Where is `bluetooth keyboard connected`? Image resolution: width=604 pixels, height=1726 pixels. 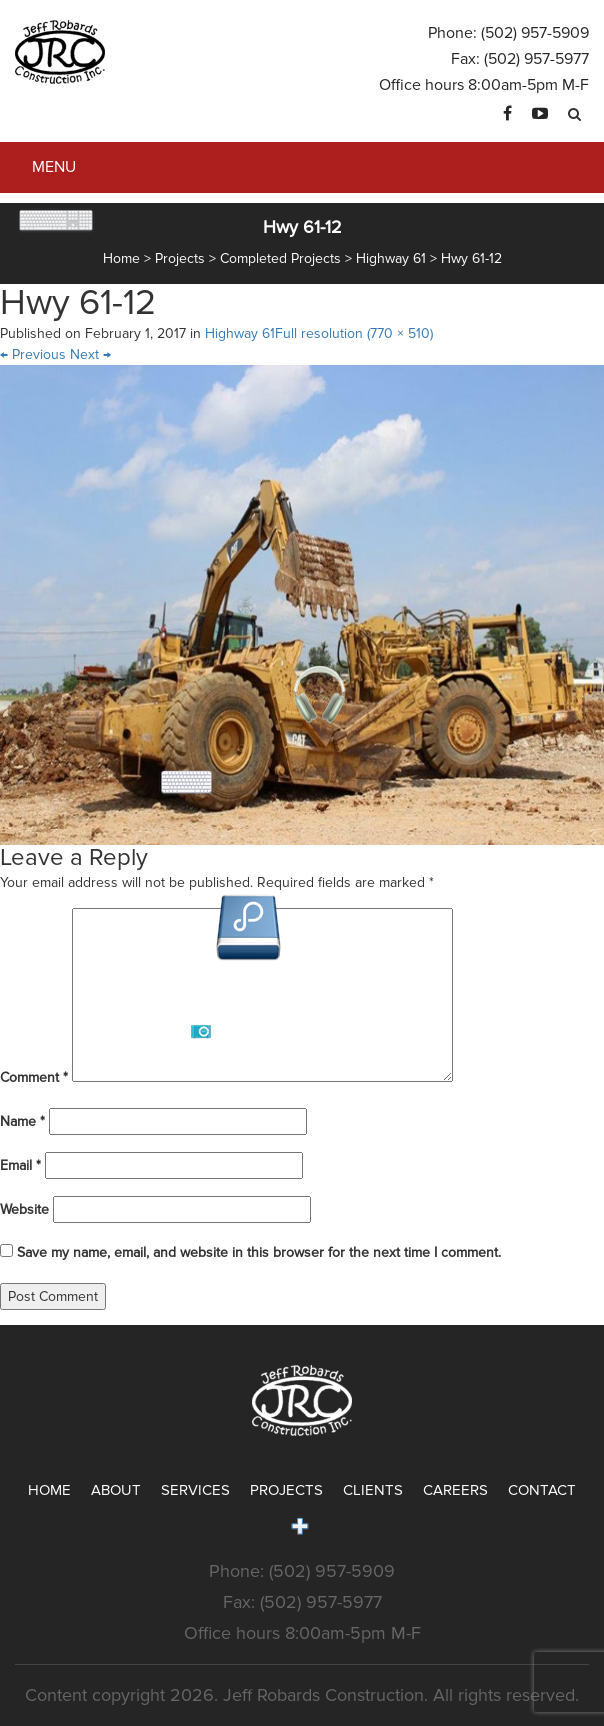
bluetooth keyboard connected is located at coordinates (186, 782).